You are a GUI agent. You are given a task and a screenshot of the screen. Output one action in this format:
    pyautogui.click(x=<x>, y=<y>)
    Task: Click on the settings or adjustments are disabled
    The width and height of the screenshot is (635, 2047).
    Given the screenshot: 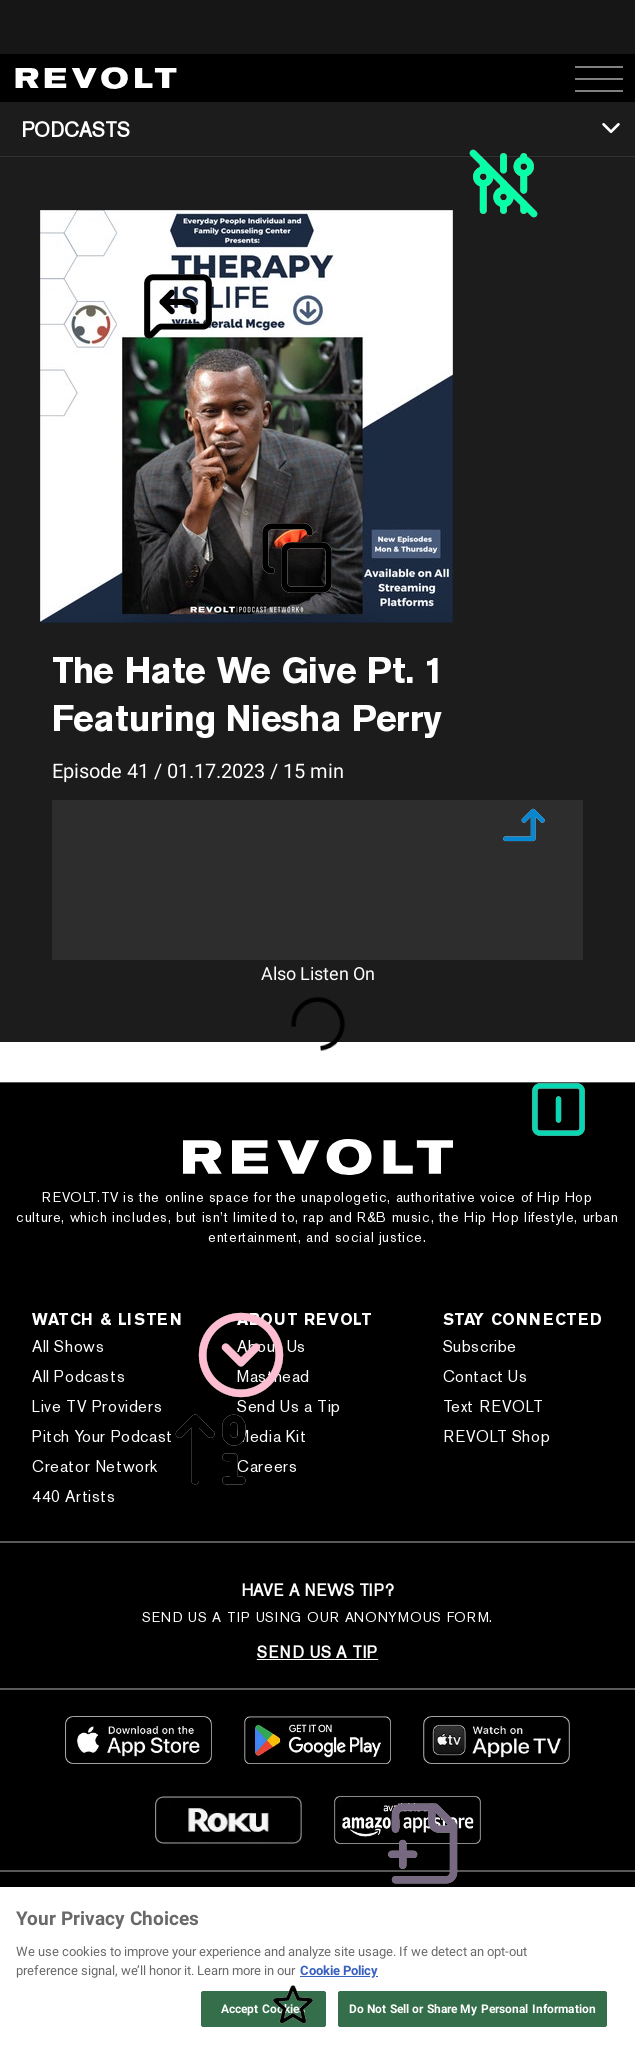 What is the action you would take?
    pyautogui.click(x=503, y=183)
    